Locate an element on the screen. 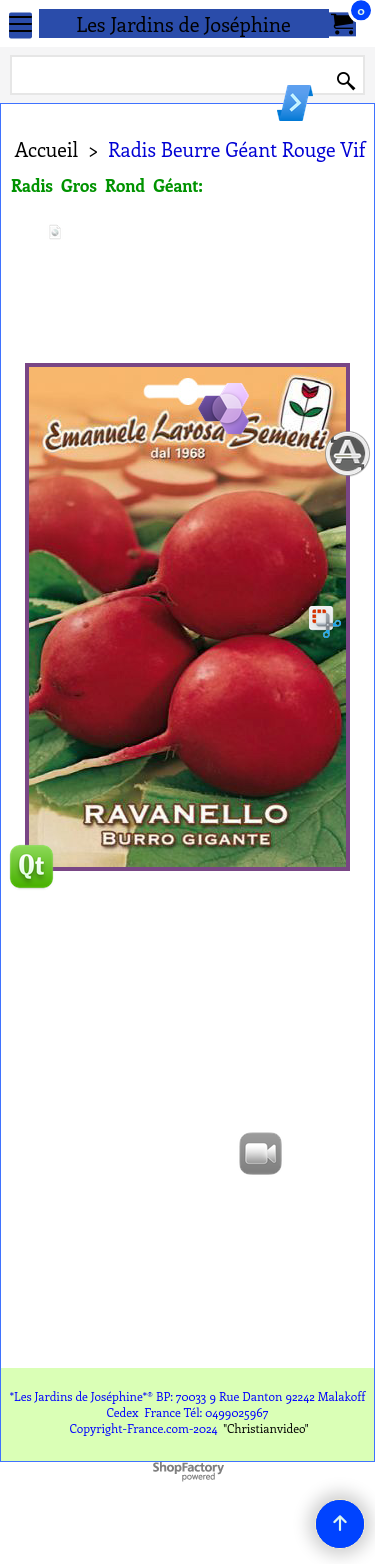  check for available system updates is located at coordinates (347, 453).